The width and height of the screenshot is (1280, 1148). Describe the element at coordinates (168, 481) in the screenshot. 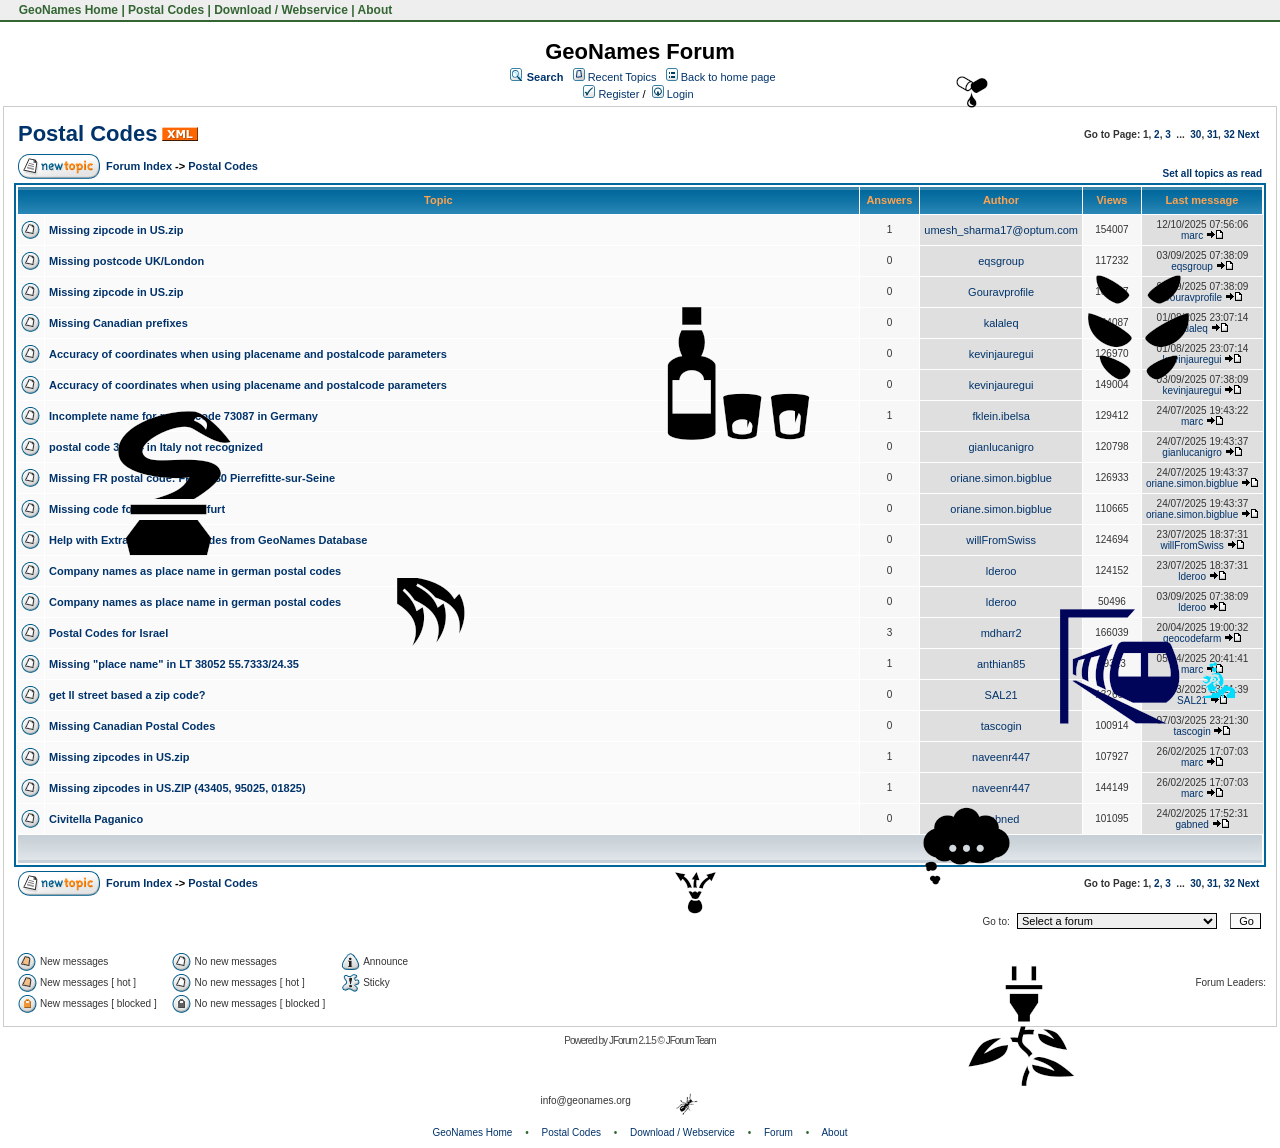

I see `access potion or alchemy inventory` at that location.